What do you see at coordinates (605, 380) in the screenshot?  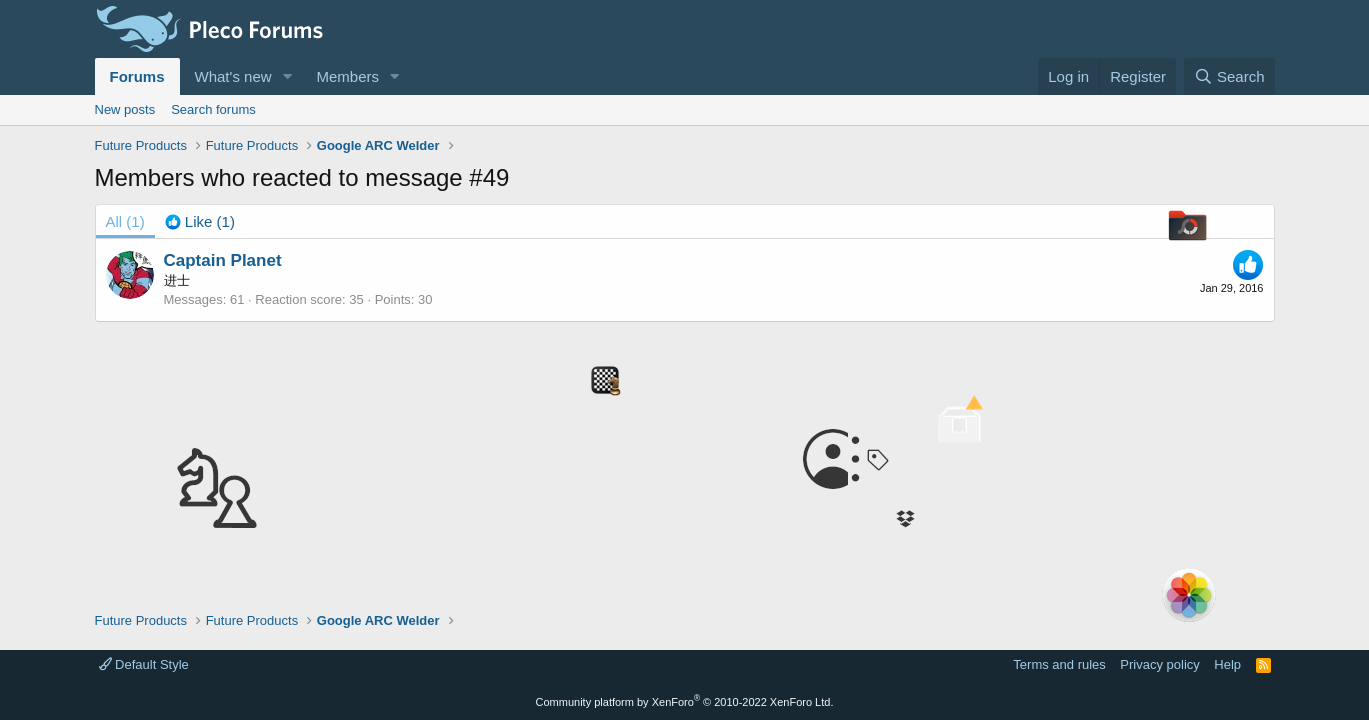 I see `open the chess game application` at bounding box center [605, 380].